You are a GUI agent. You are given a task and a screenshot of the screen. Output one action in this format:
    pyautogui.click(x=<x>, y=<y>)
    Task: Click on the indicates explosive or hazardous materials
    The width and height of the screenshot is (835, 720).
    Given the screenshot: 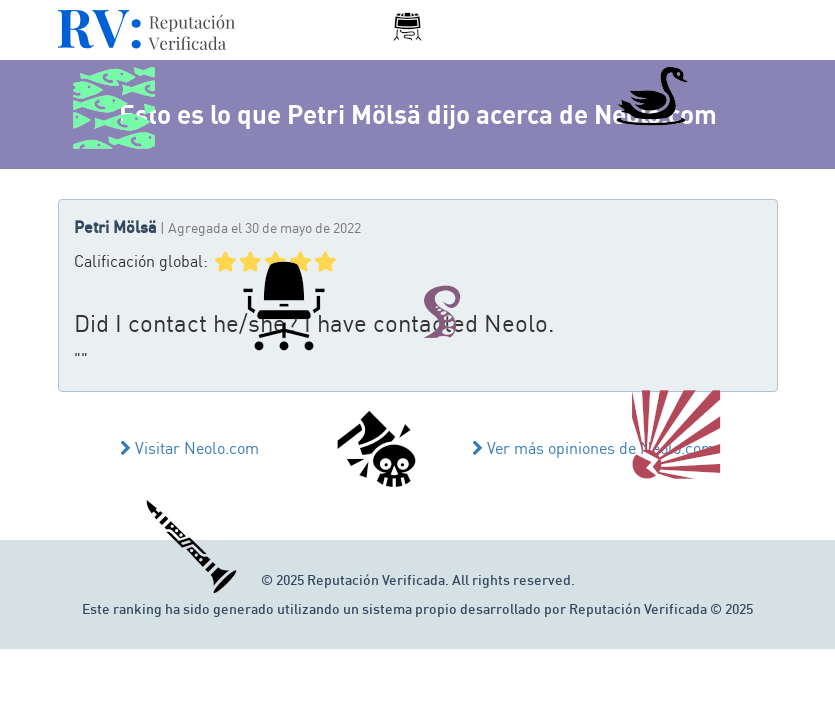 What is the action you would take?
    pyautogui.click(x=676, y=435)
    